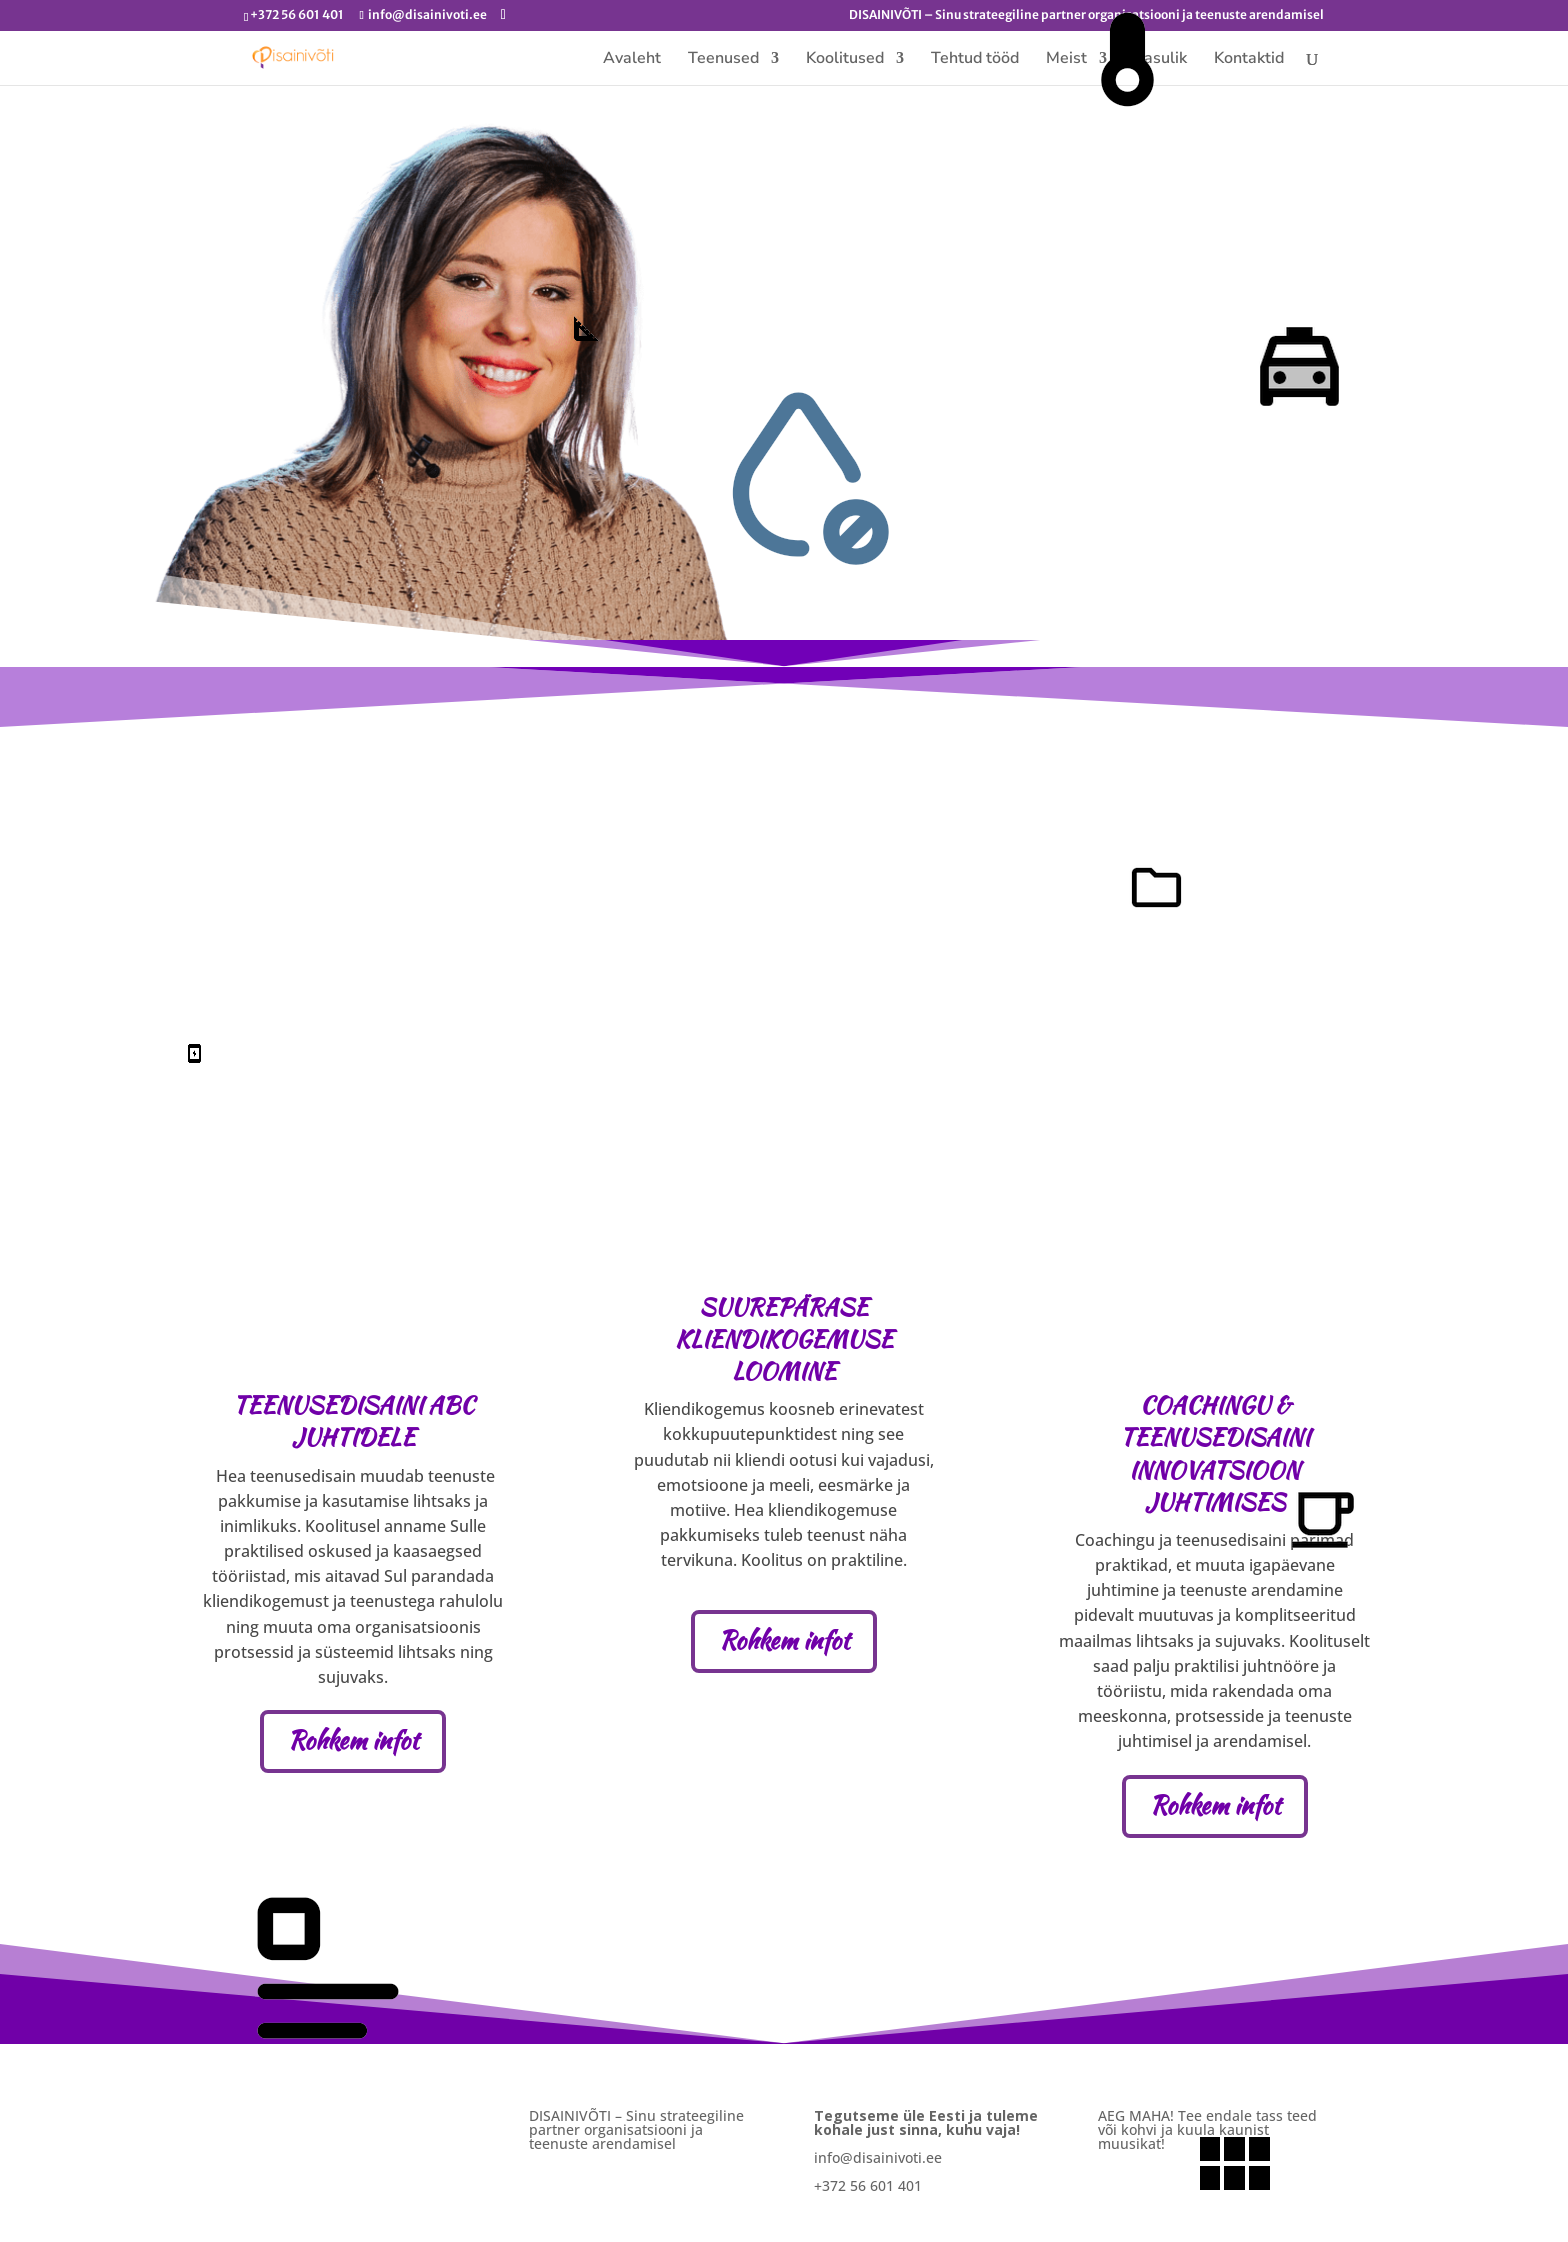 The image size is (1568, 2242). Describe the element at coordinates (1156, 887) in the screenshot. I see `access a folder to view its contents` at that location.